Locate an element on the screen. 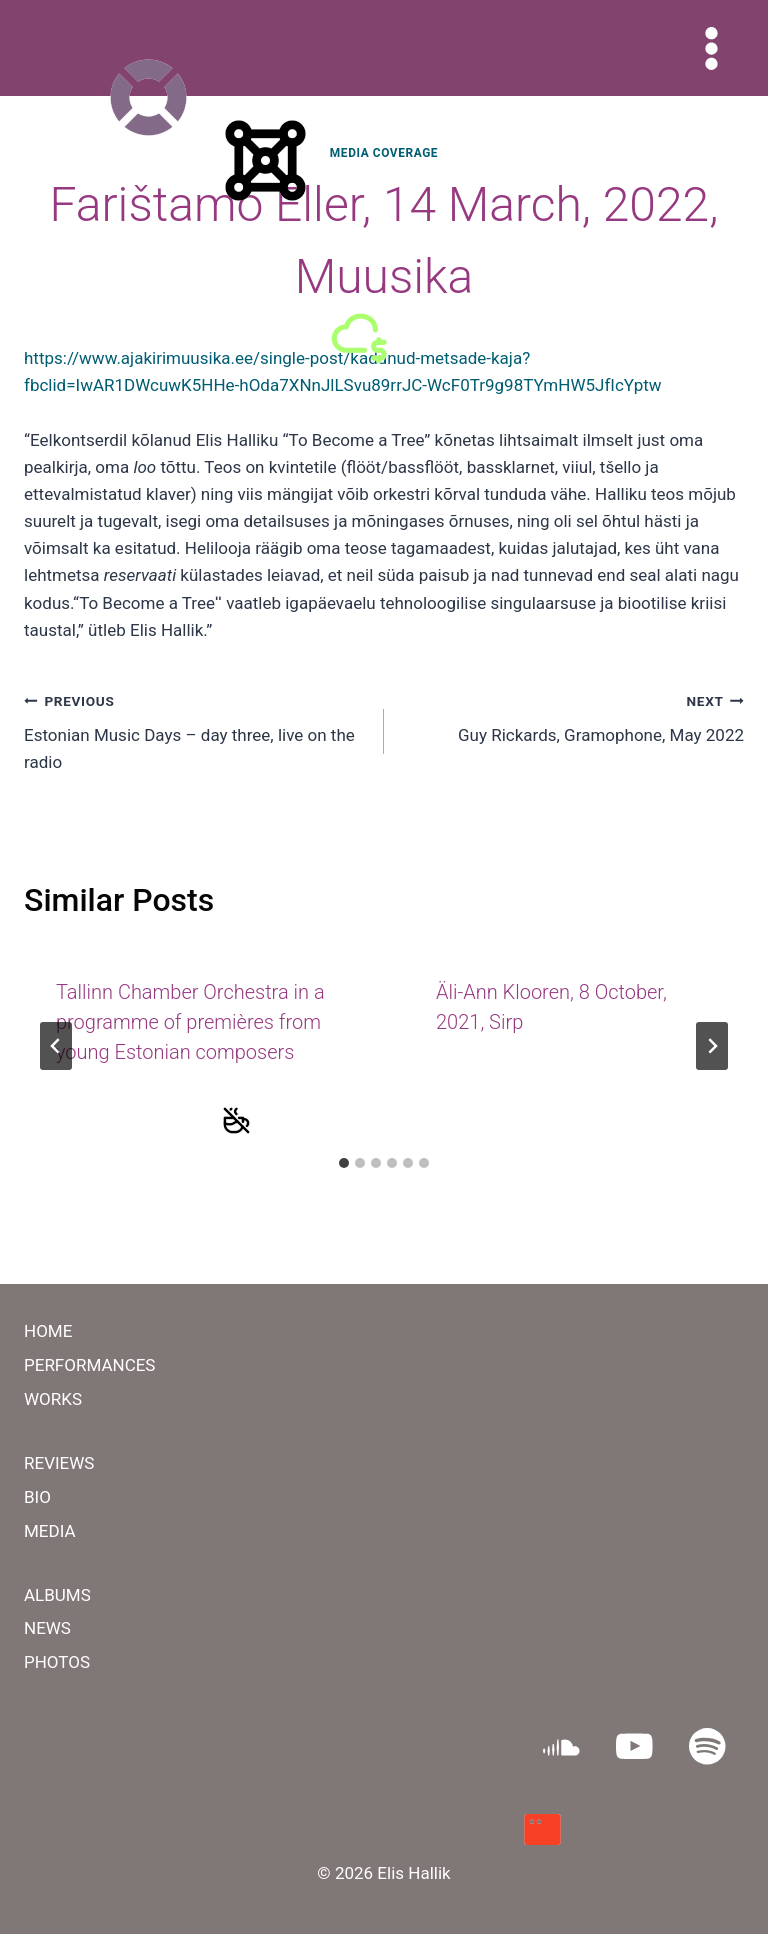 This screenshot has height=1934, width=768. view cloud storage pricing or billing is located at coordinates (360, 334).